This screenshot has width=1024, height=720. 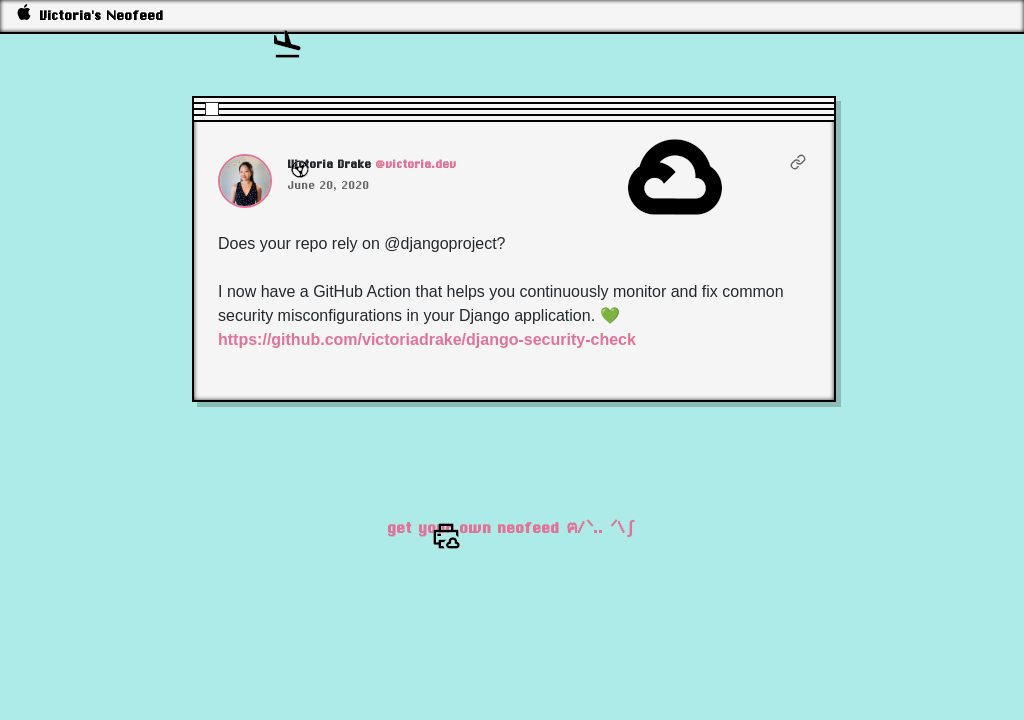 What do you see at coordinates (300, 169) in the screenshot?
I see `actix web framework logo` at bounding box center [300, 169].